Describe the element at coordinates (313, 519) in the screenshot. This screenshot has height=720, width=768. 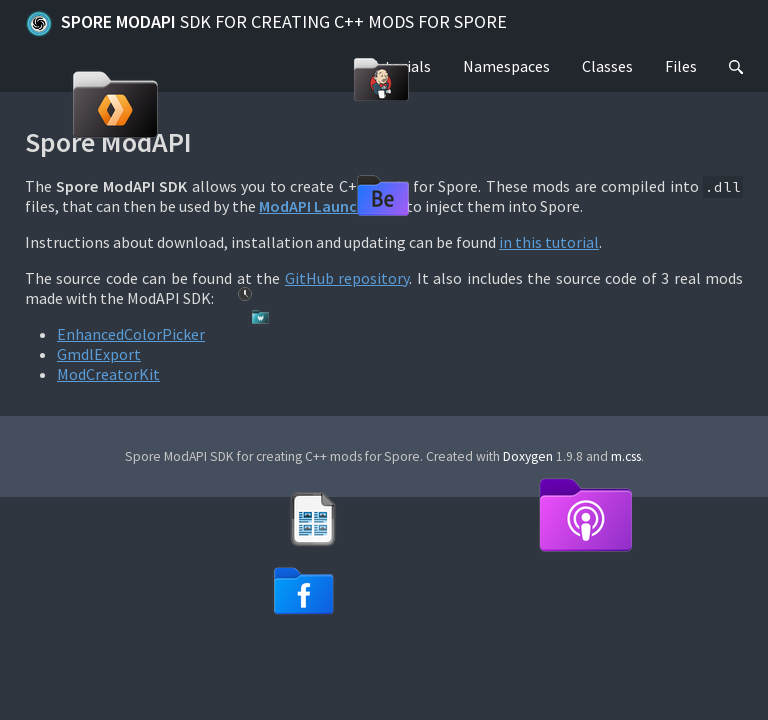
I see `libreoffice master document file type` at that location.